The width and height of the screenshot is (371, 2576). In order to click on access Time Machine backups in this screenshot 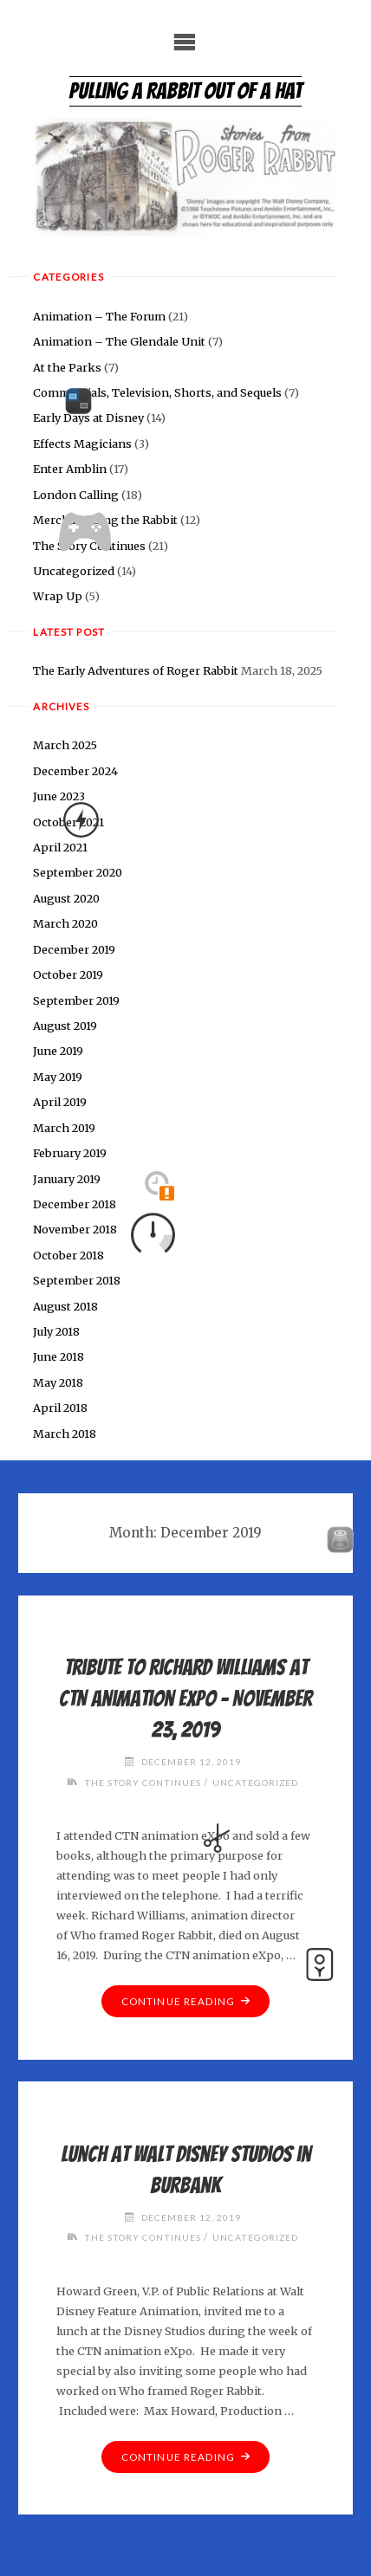, I will do `click(321, 1964)`.